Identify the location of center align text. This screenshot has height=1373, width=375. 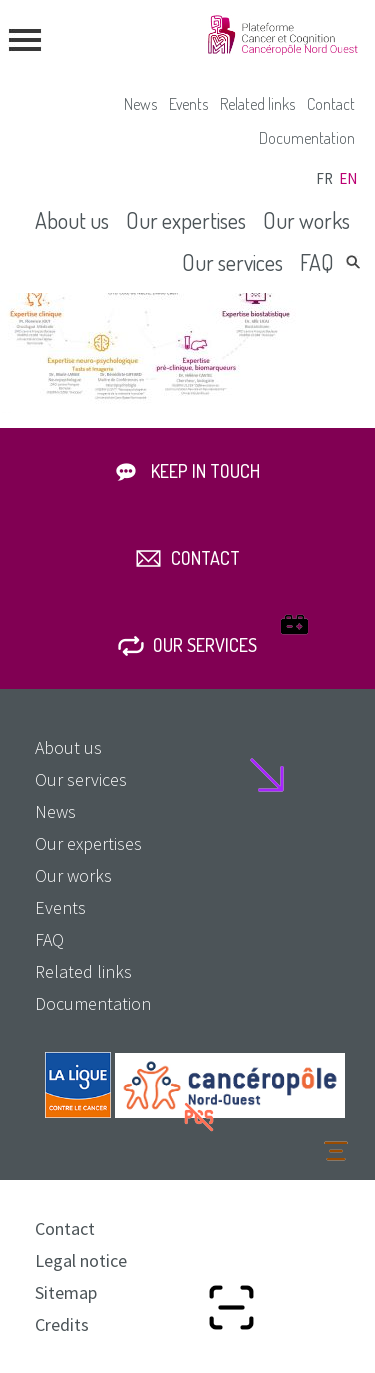
(336, 1151).